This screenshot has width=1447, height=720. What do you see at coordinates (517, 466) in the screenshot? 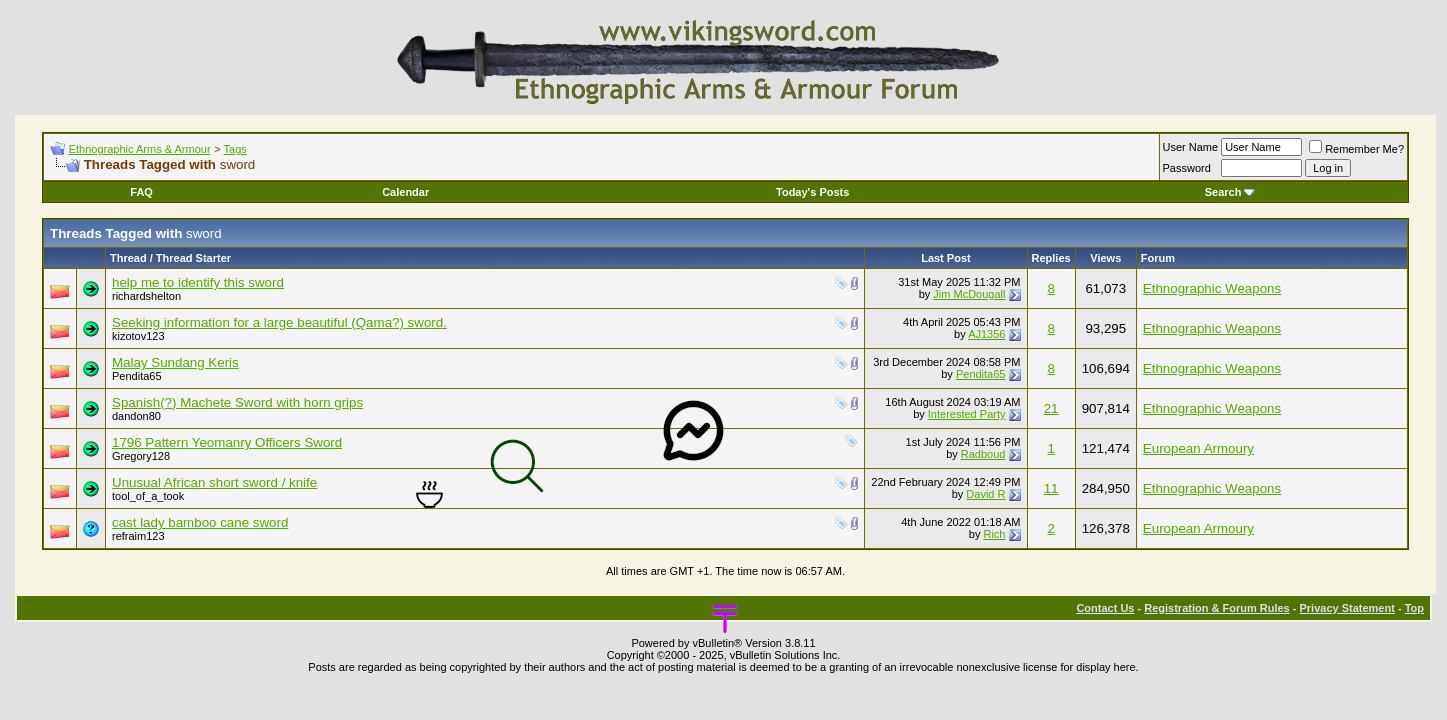
I see `search for content or items` at bounding box center [517, 466].